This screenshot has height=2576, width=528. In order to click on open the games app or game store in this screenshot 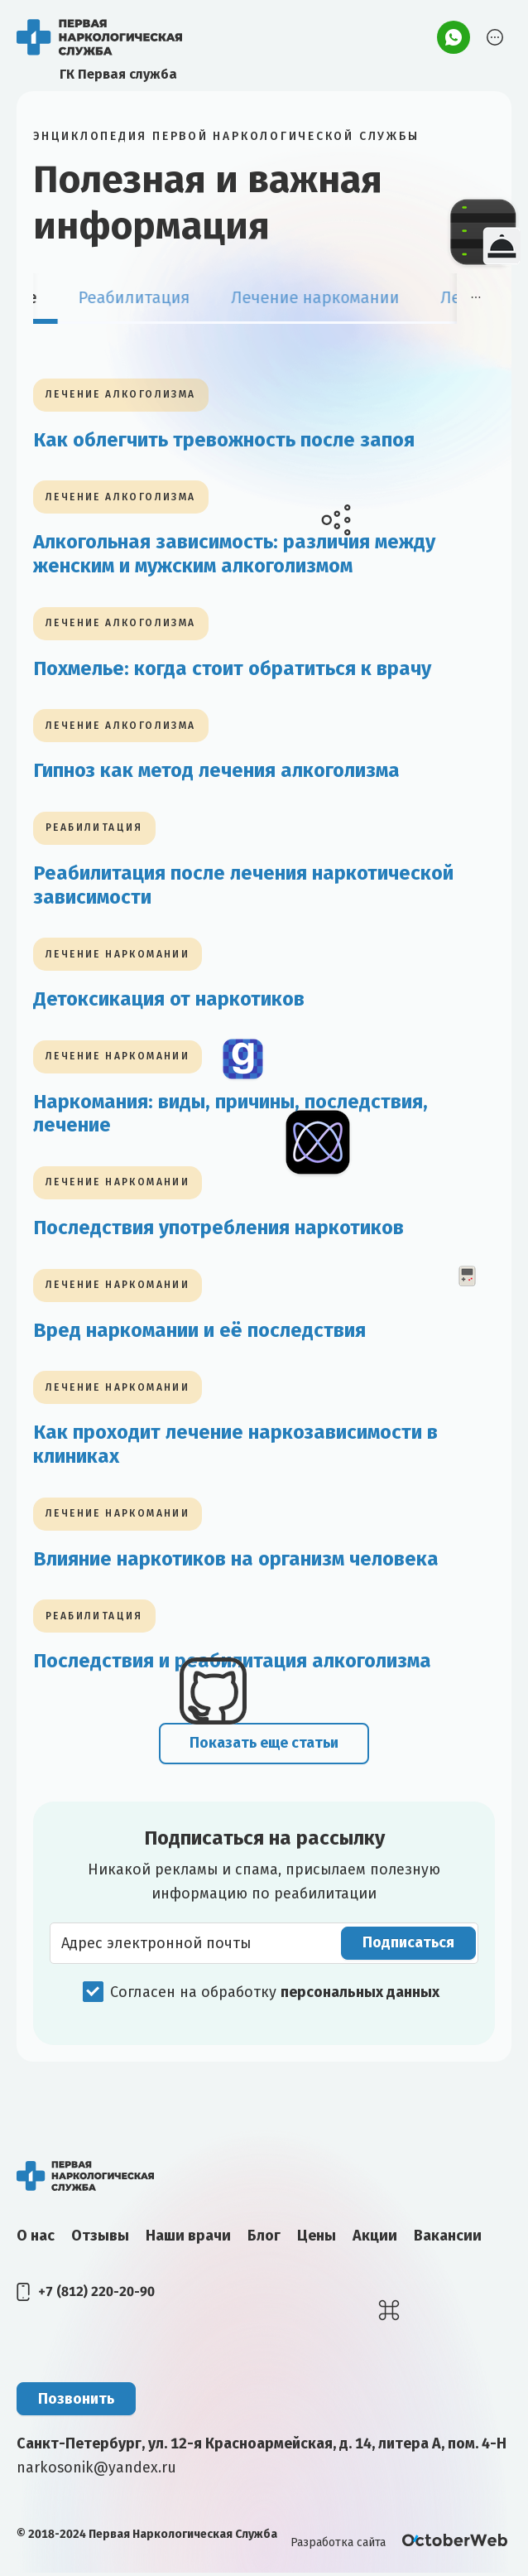, I will do `click(467, 1276)`.